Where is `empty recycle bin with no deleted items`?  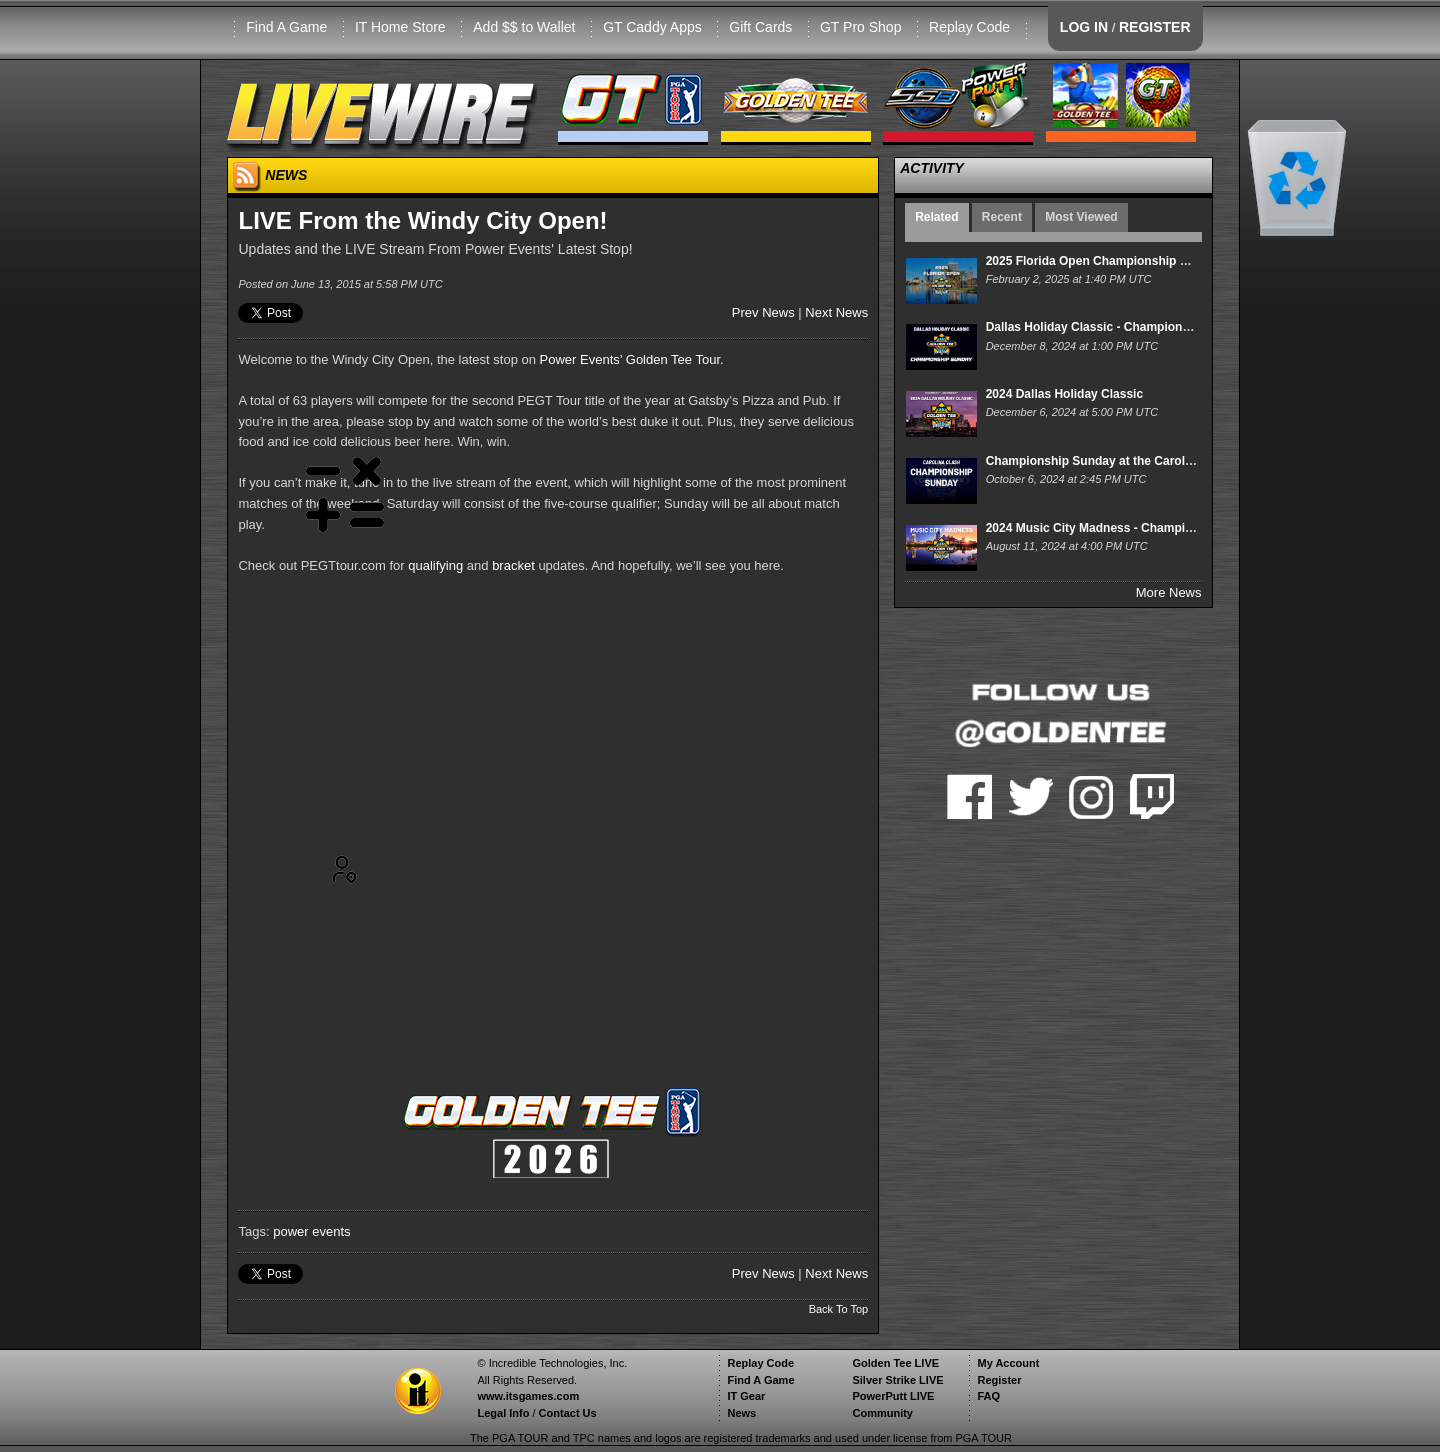 empty recycle bin with no deleted items is located at coordinates (1297, 178).